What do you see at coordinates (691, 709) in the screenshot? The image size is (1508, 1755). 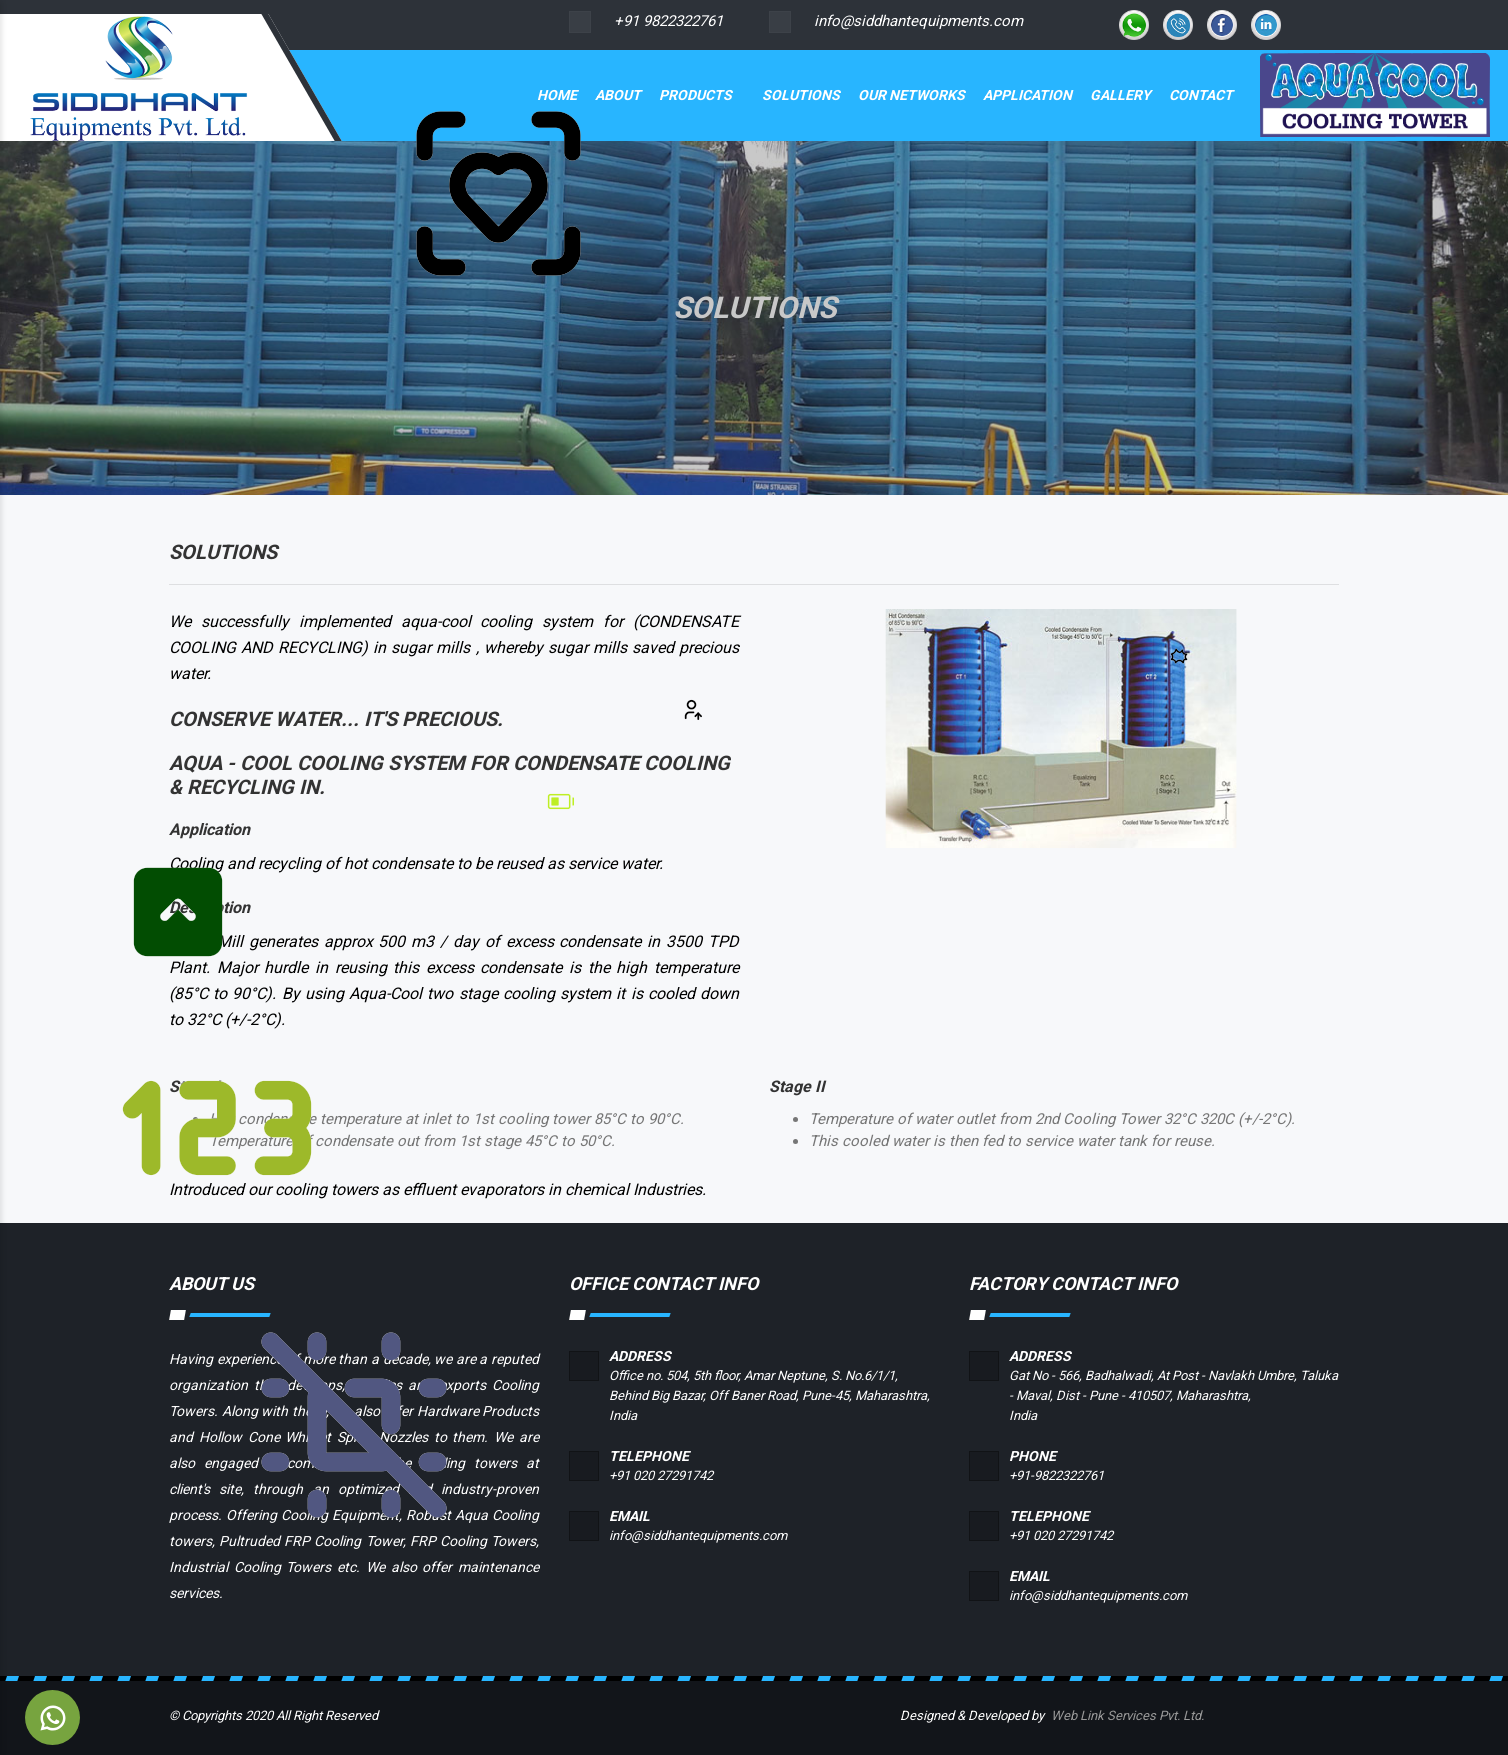 I see `promote user or elevate permissions` at bounding box center [691, 709].